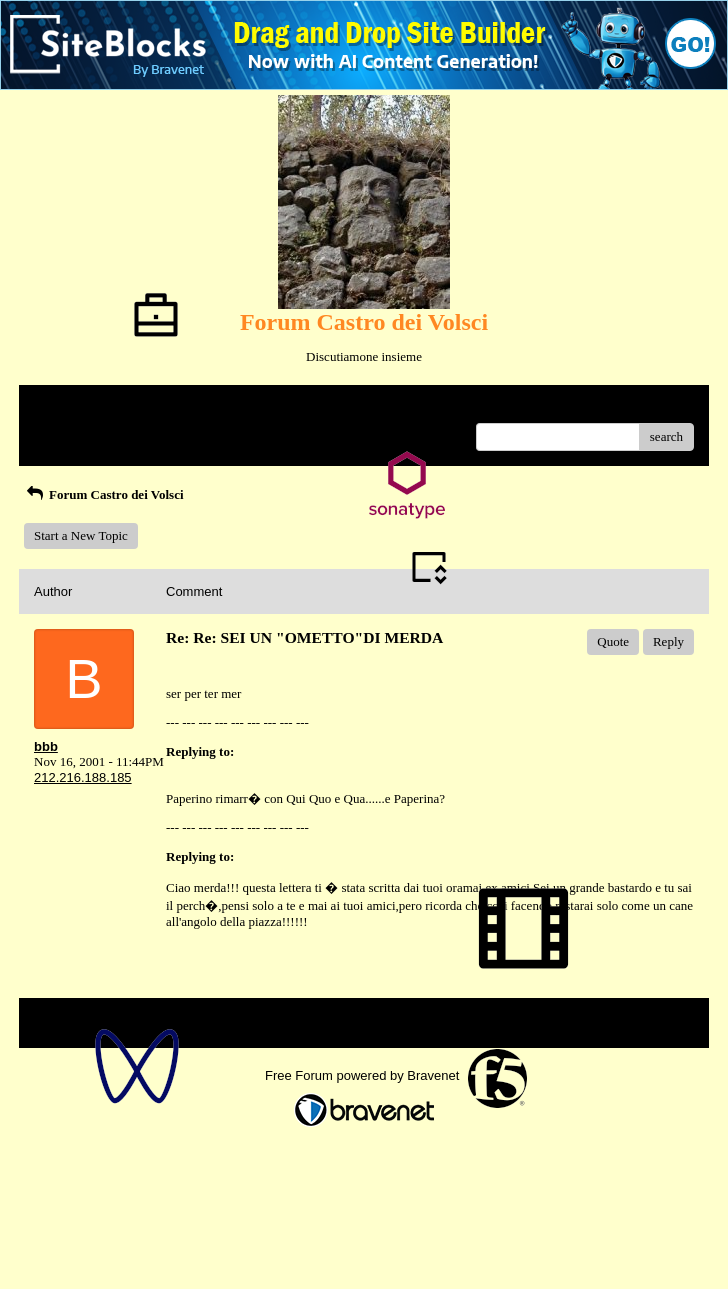 The image size is (728, 1289). Describe the element at coordinates (407, 485) in the screenshot. I see `navigate to Sonatype website or services` at that location.